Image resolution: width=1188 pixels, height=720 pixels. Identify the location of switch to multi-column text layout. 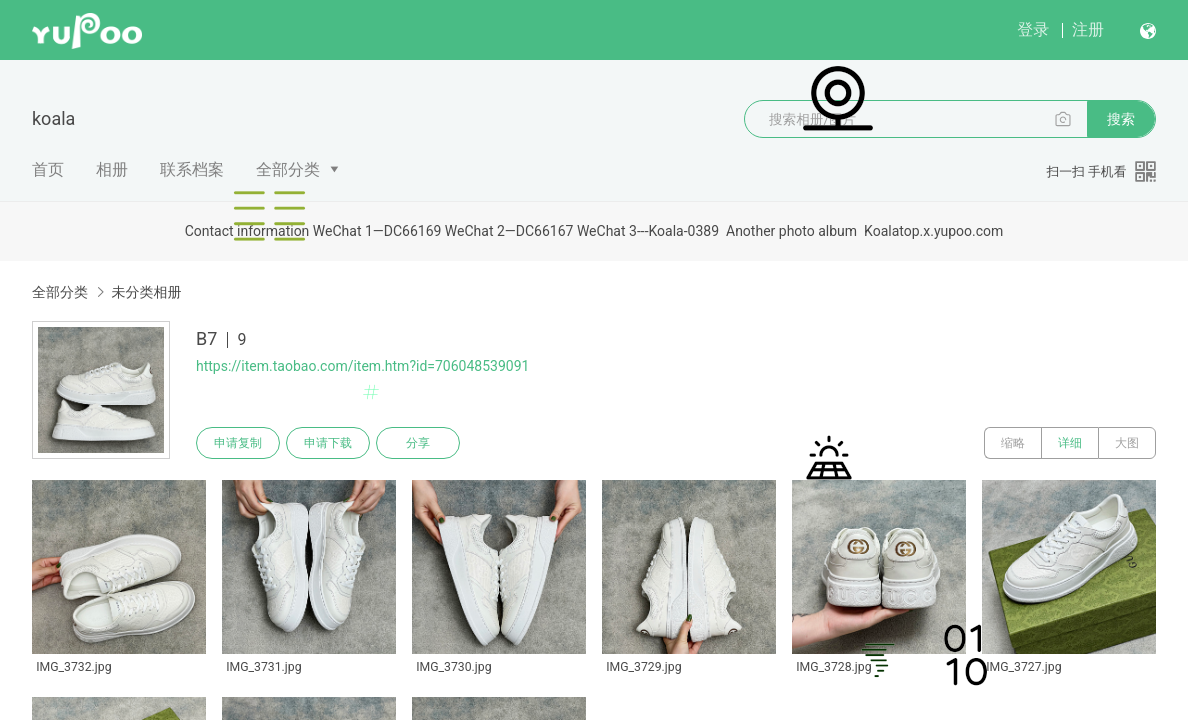
(269, 217).